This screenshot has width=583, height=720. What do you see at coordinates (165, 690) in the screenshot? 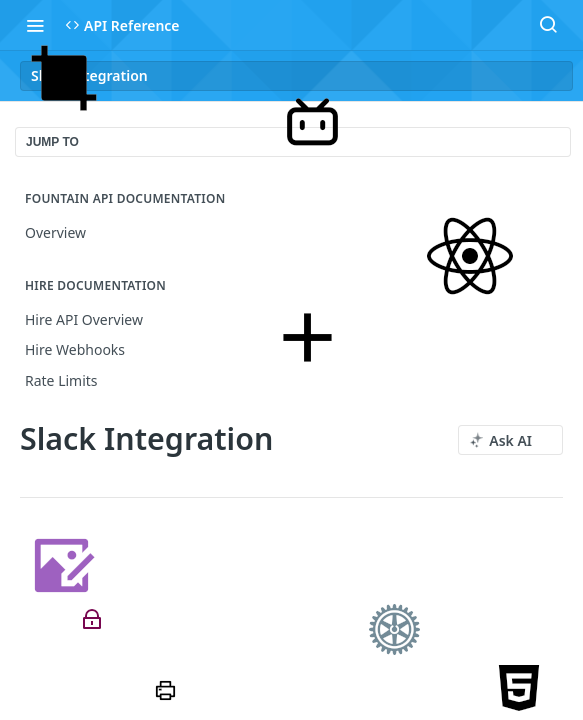
I see `print the current document` at bounding box center [165, 690].